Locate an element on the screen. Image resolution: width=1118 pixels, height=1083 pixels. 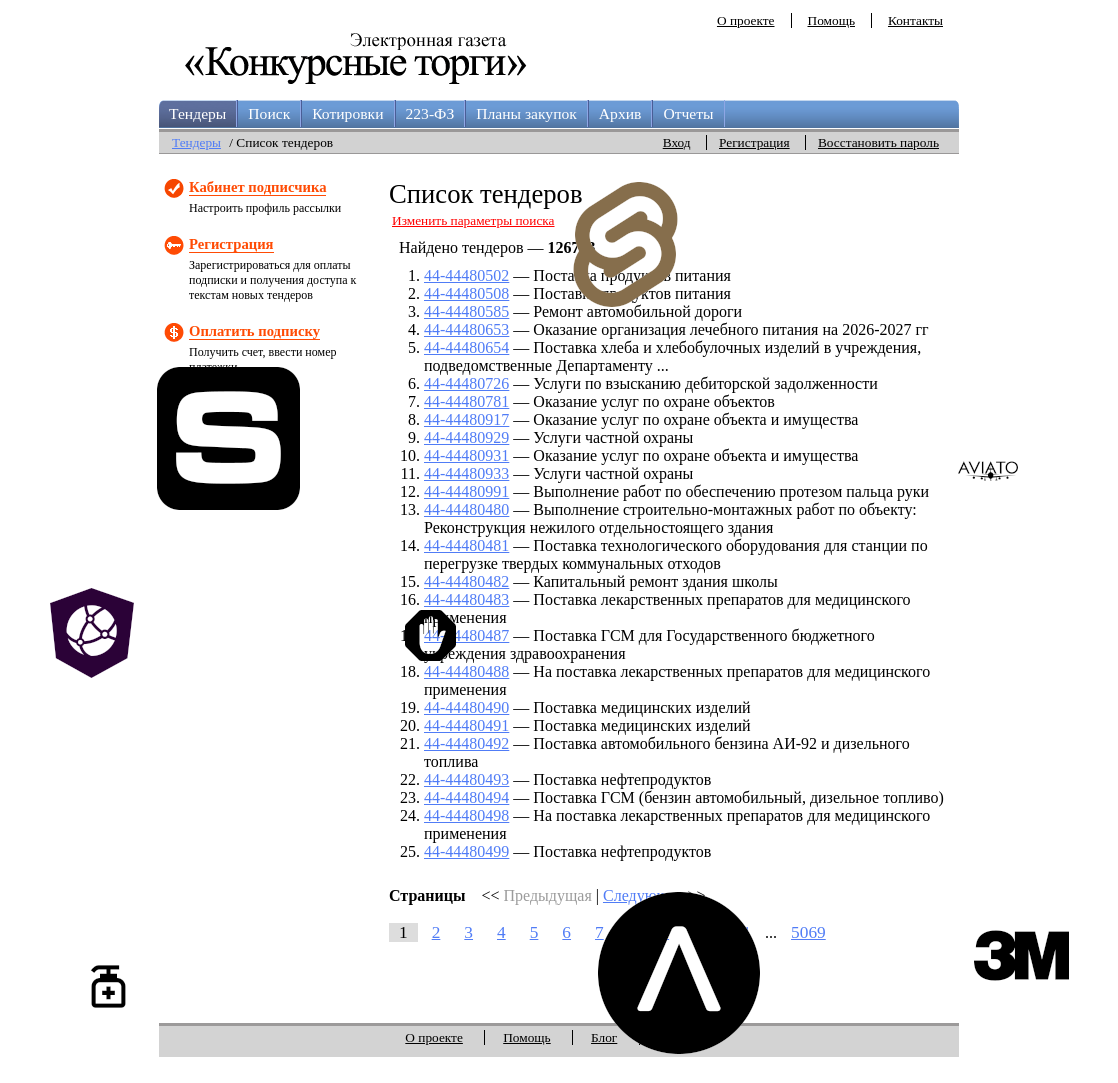
jsDelivr CDN service logo is located at coordinates (92, 633).